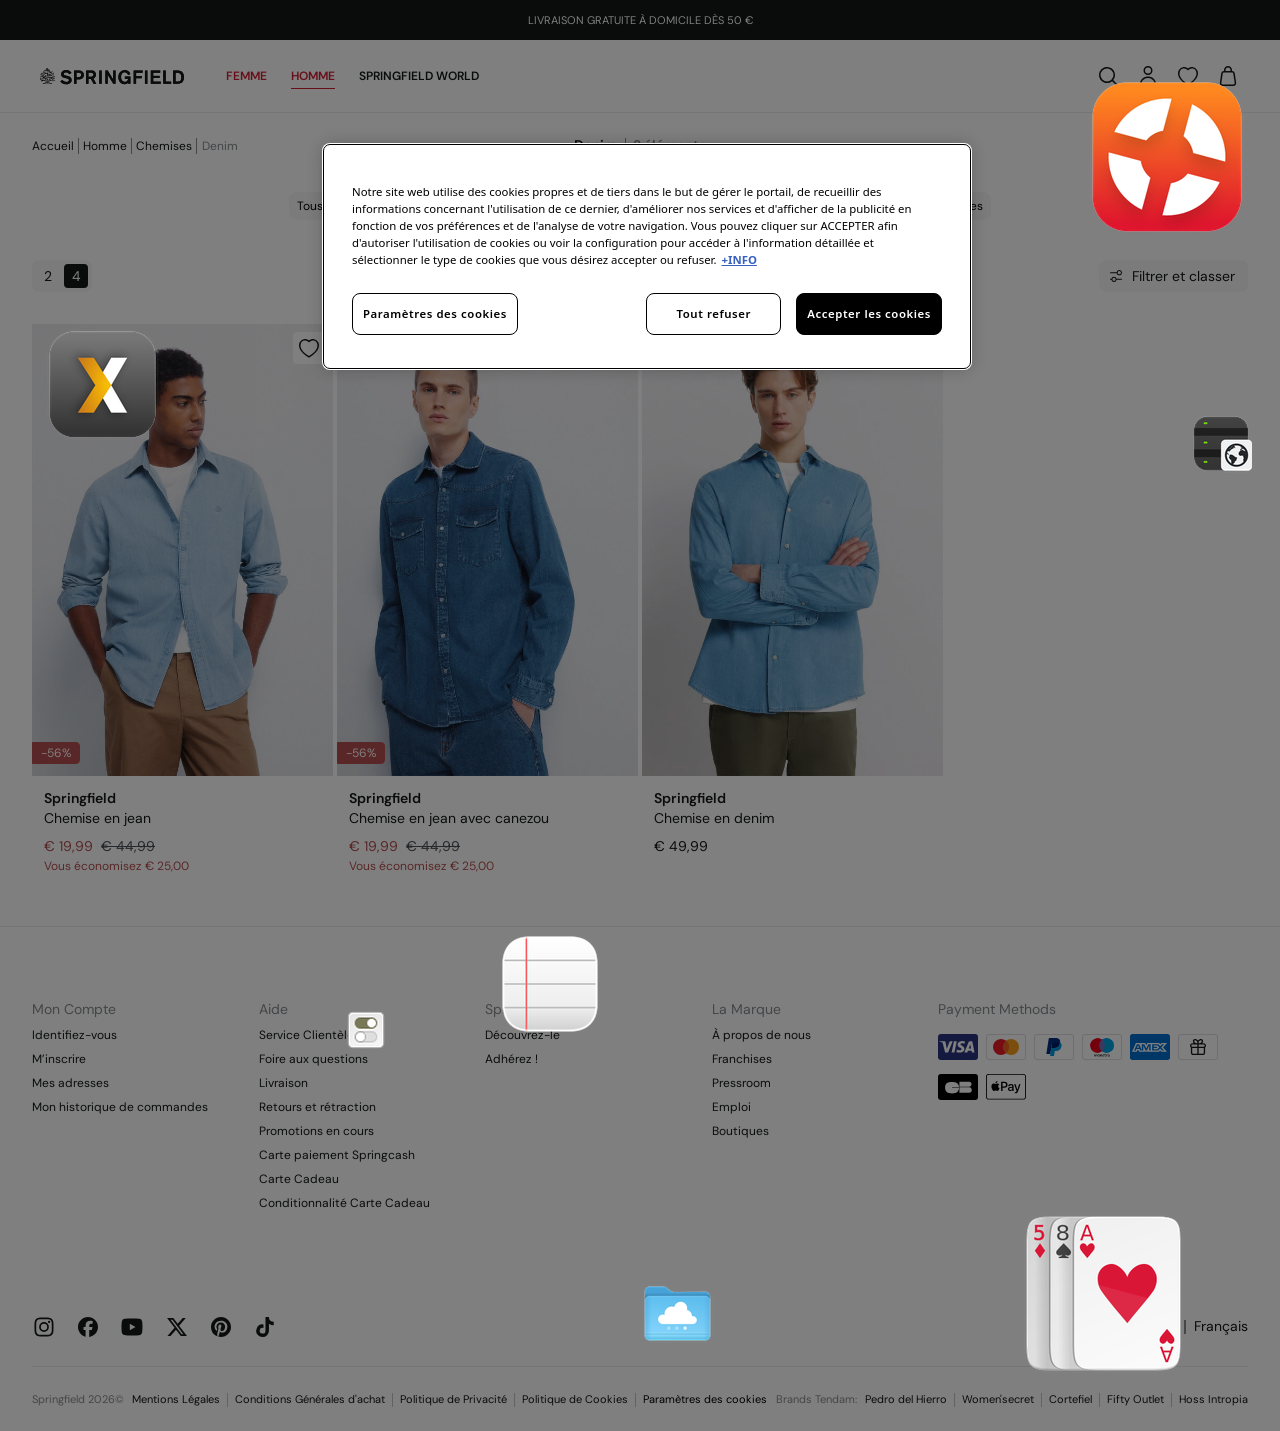  What do you see at coordinates (550, 984) in the screenshot?
I see `open the text editor app` at bounding box center [550, 984].